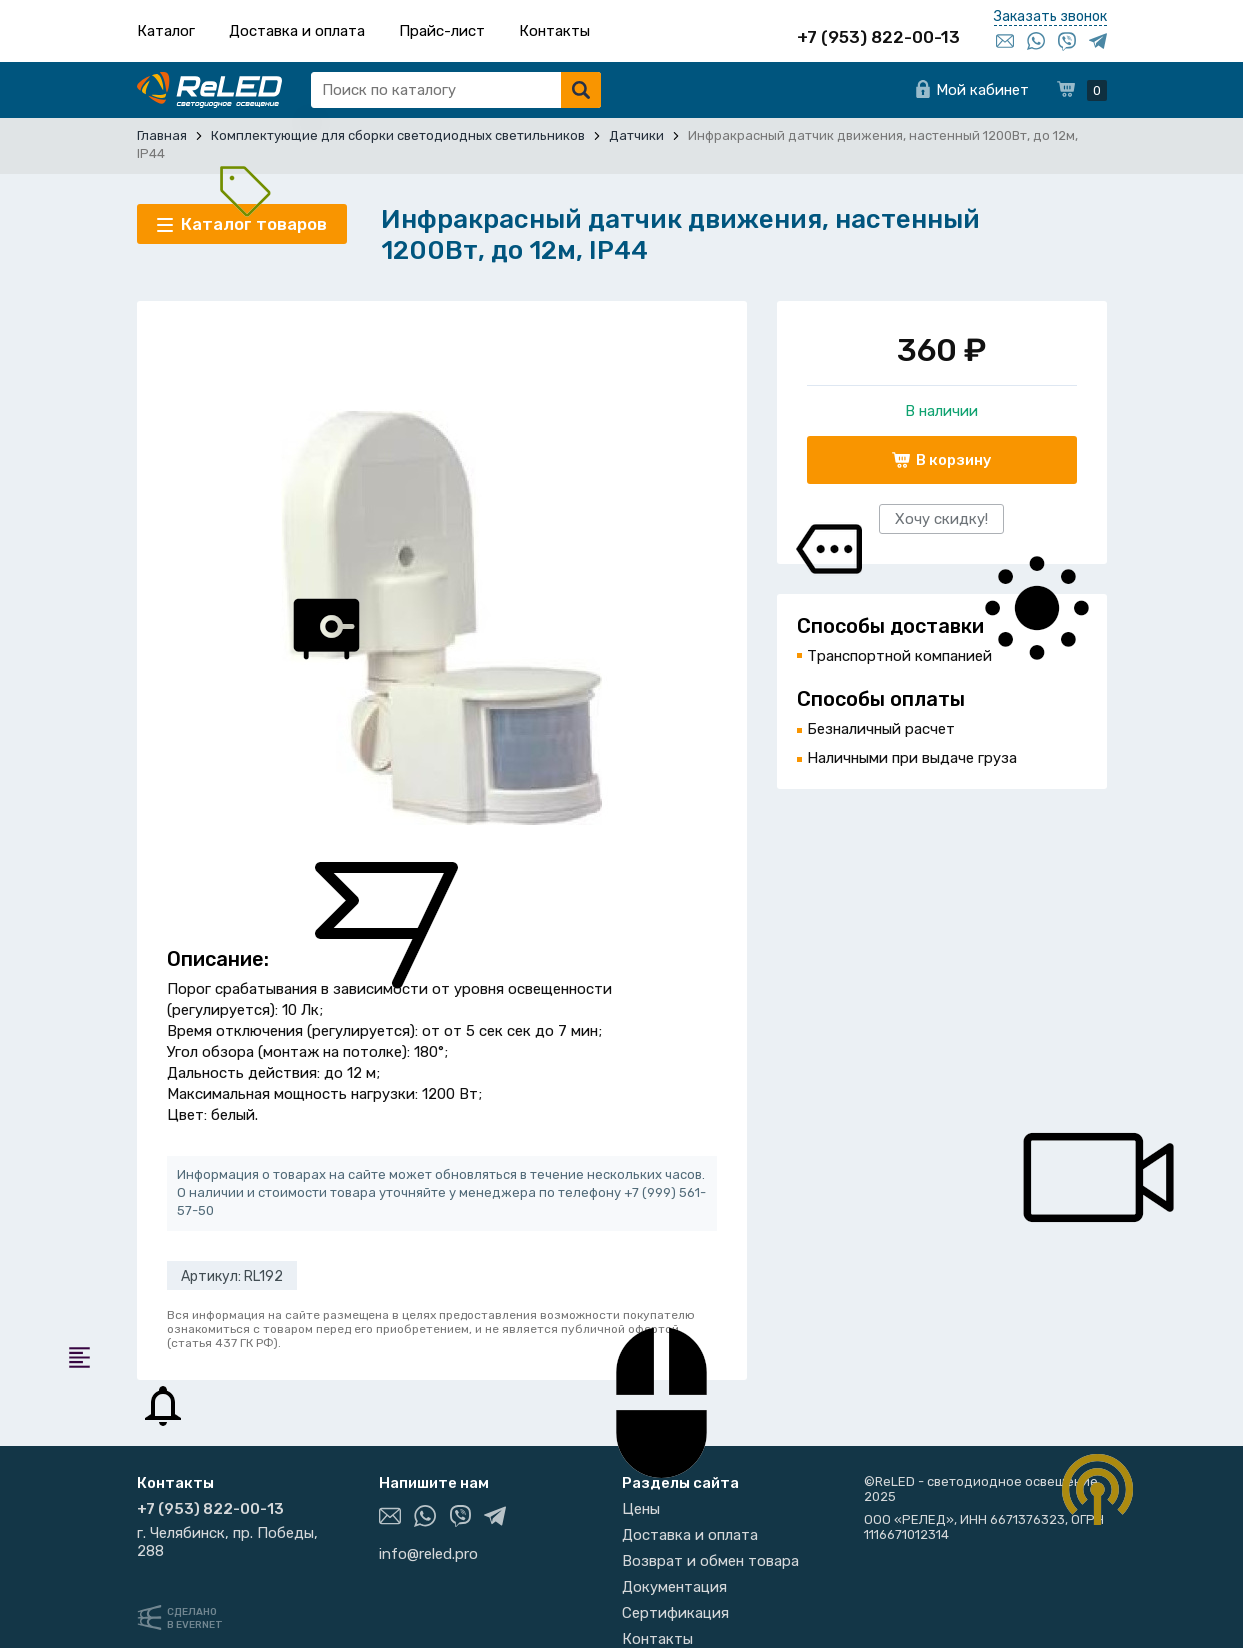 The image size is (1243, 1648). What do you see at coordinates (242, 188) in the screenshot?
I see `add or manage tags` at bounding box center [242, 188].